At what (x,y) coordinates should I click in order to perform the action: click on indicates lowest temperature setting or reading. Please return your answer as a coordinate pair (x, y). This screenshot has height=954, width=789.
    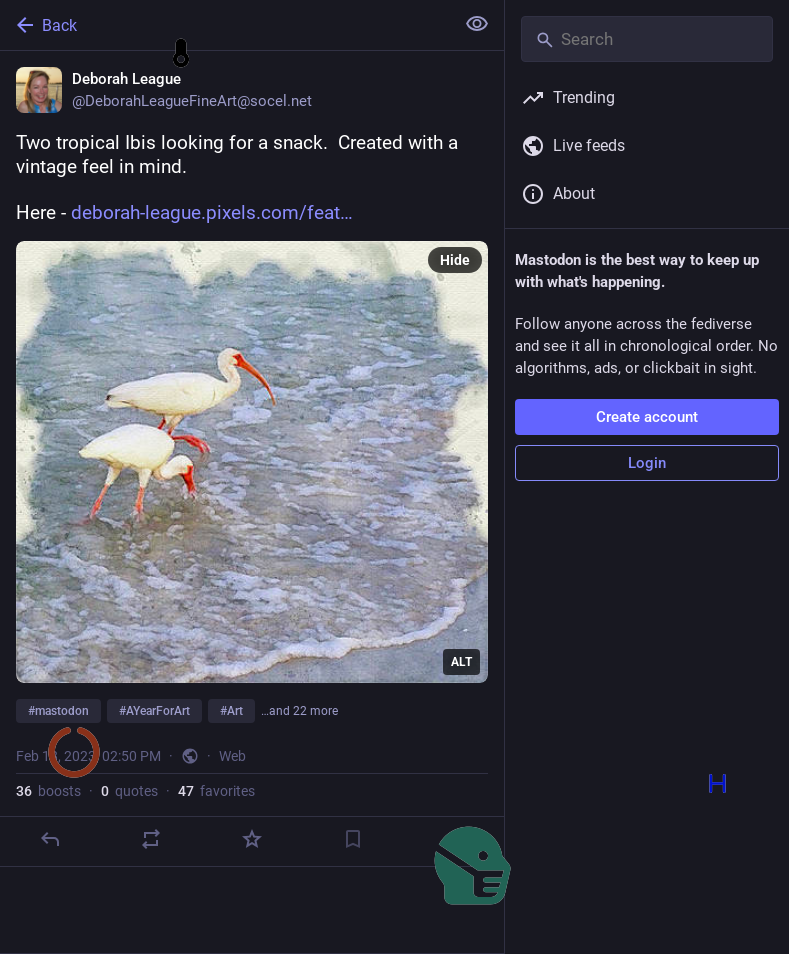
    Looking at the image, I should click on (181, 53).